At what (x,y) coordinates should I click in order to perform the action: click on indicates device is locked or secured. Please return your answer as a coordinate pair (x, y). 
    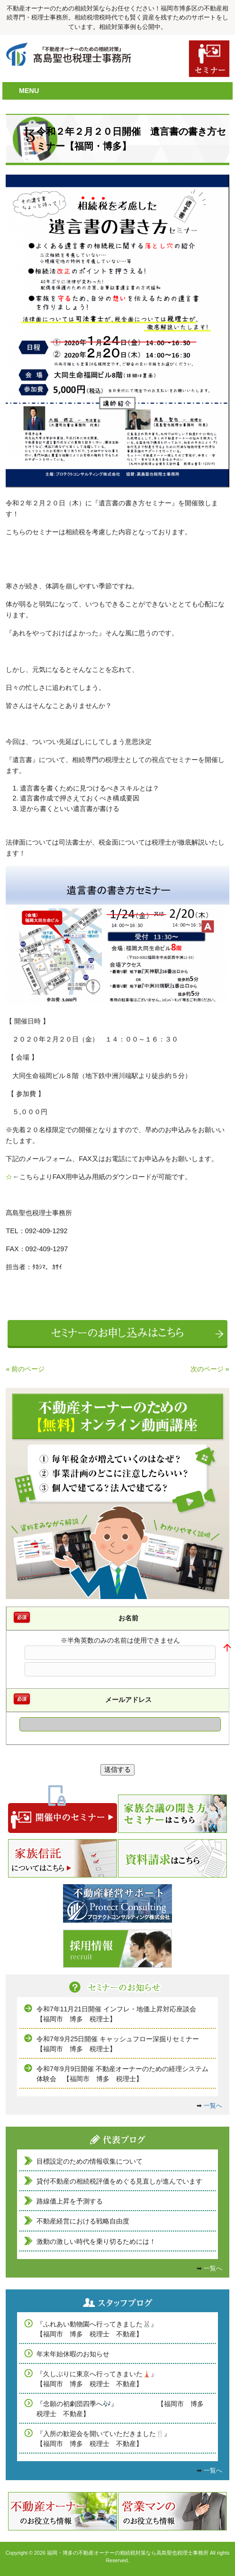
    Looking at the image, I should click on (55, 1795).